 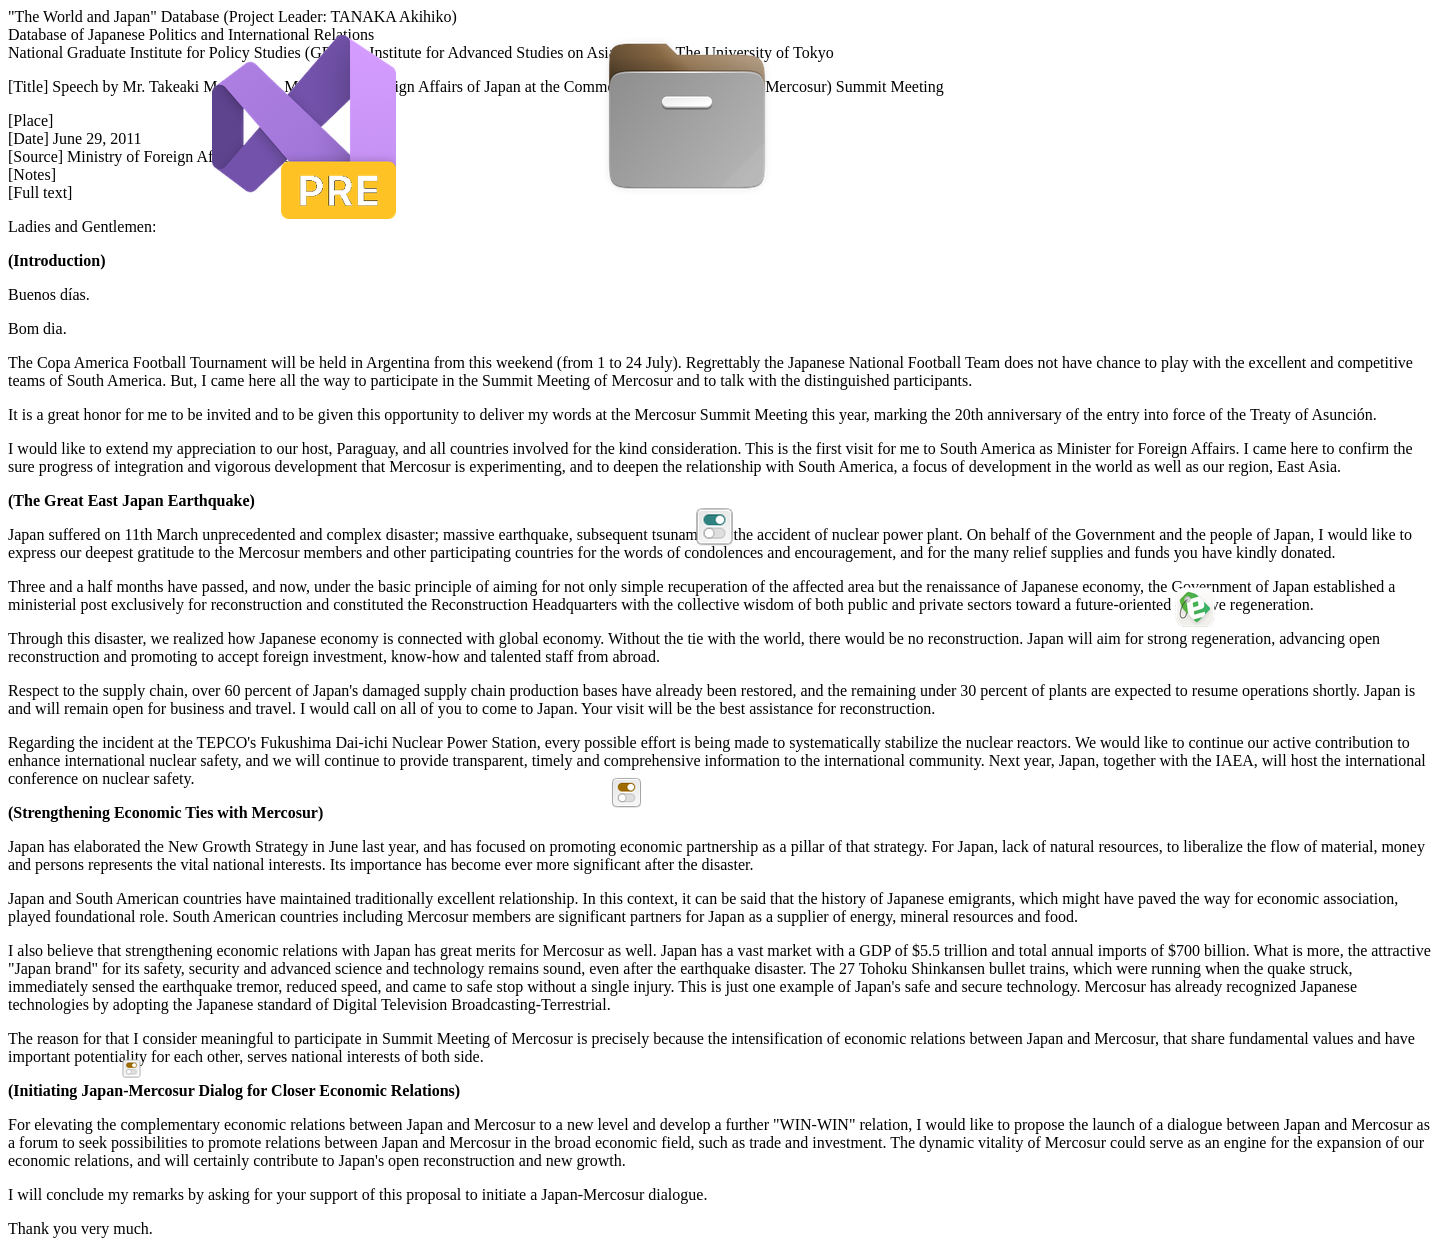 I want to click on open desktop preferences or settings, so click(x=626, y=792).